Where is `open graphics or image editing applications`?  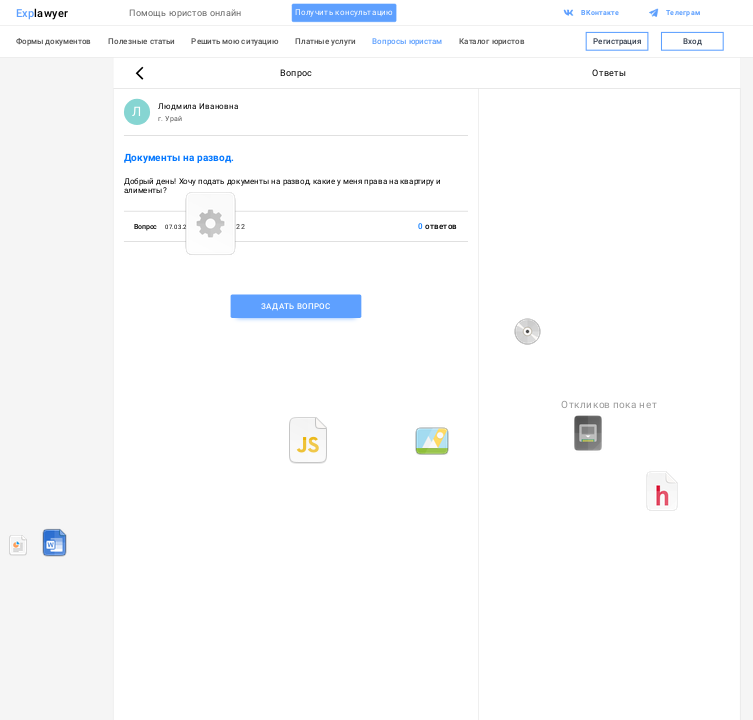
open graphics or image editing applications is located at coordinates (432, 441).